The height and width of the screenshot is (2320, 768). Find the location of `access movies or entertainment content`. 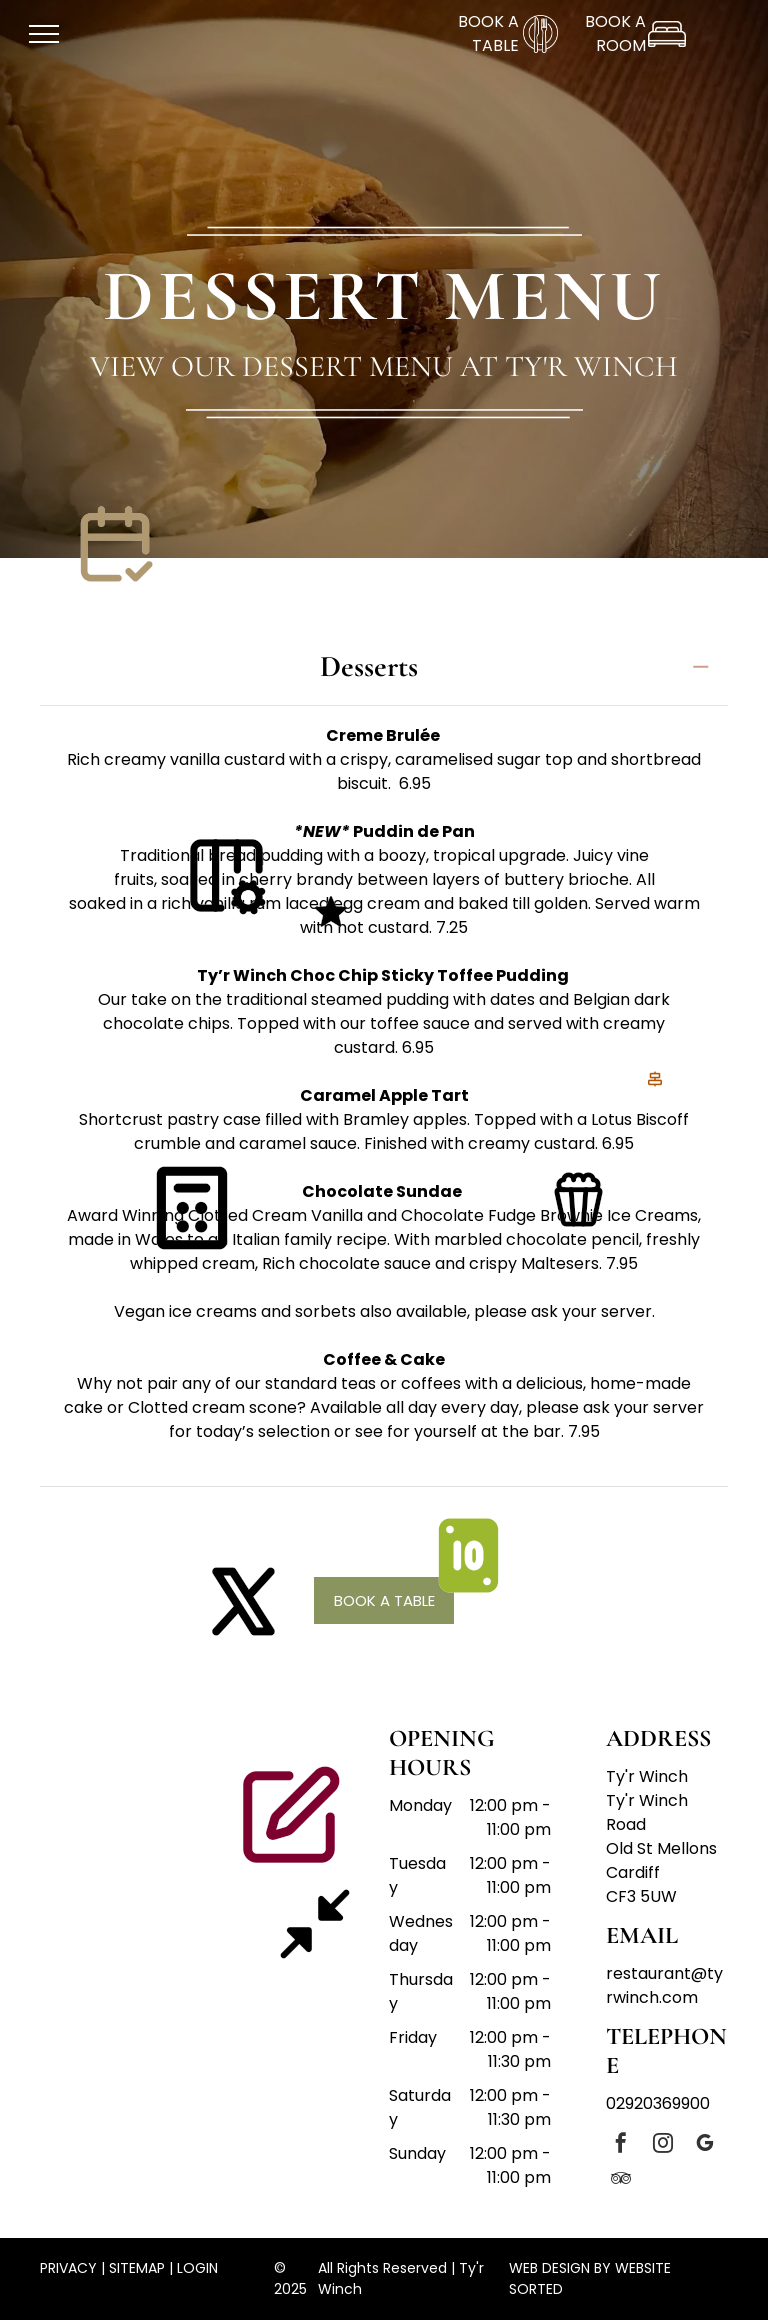

access movies or entertainment content is located at coordinates (578, 1199).